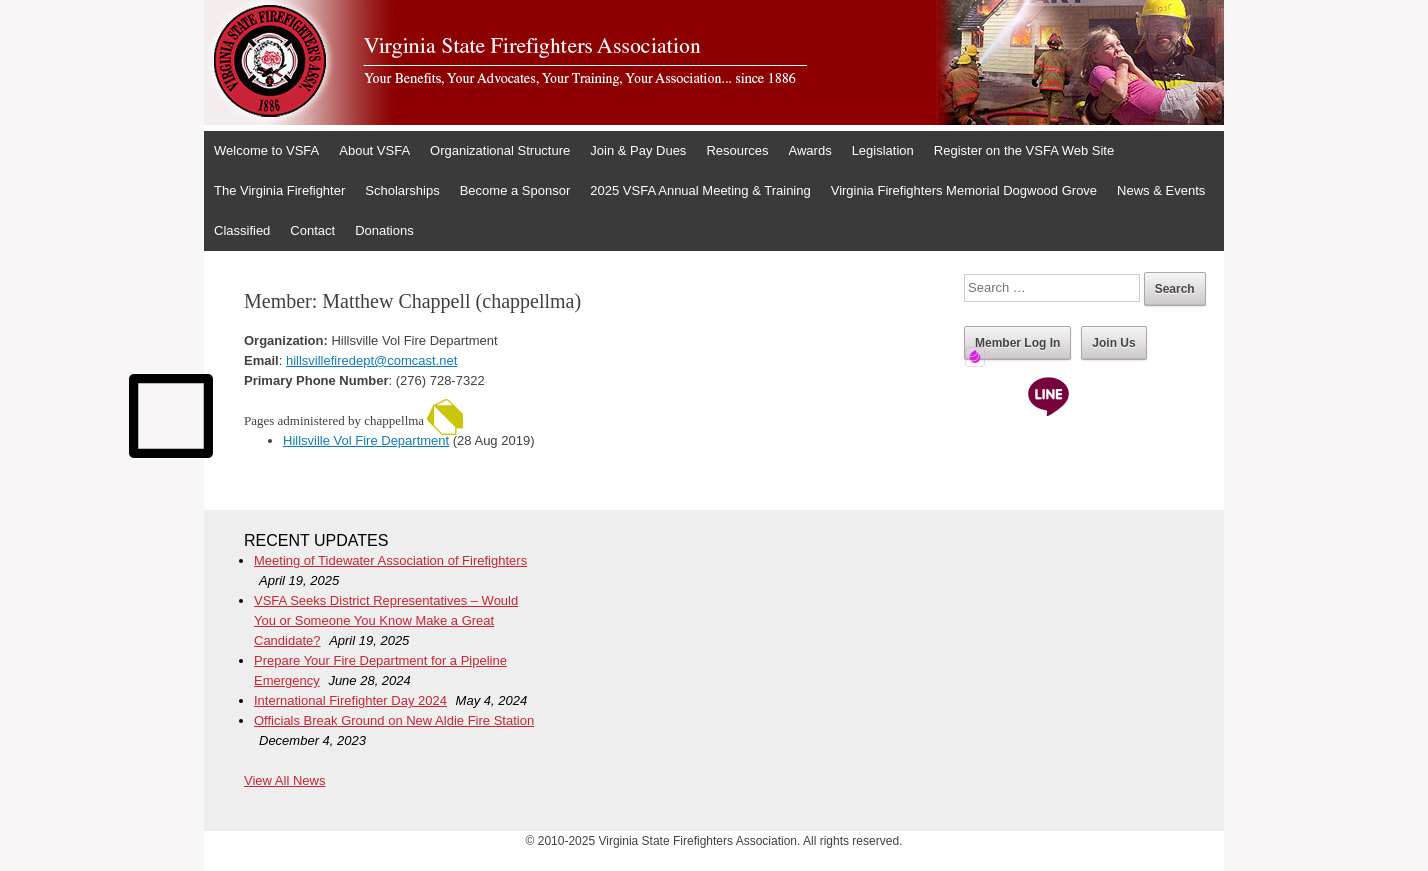 The image size is (1428, 871). What do you see at coordinates (171, 416) in the screenshot?
I see `stop media playback` at bounding box center [171, 416].